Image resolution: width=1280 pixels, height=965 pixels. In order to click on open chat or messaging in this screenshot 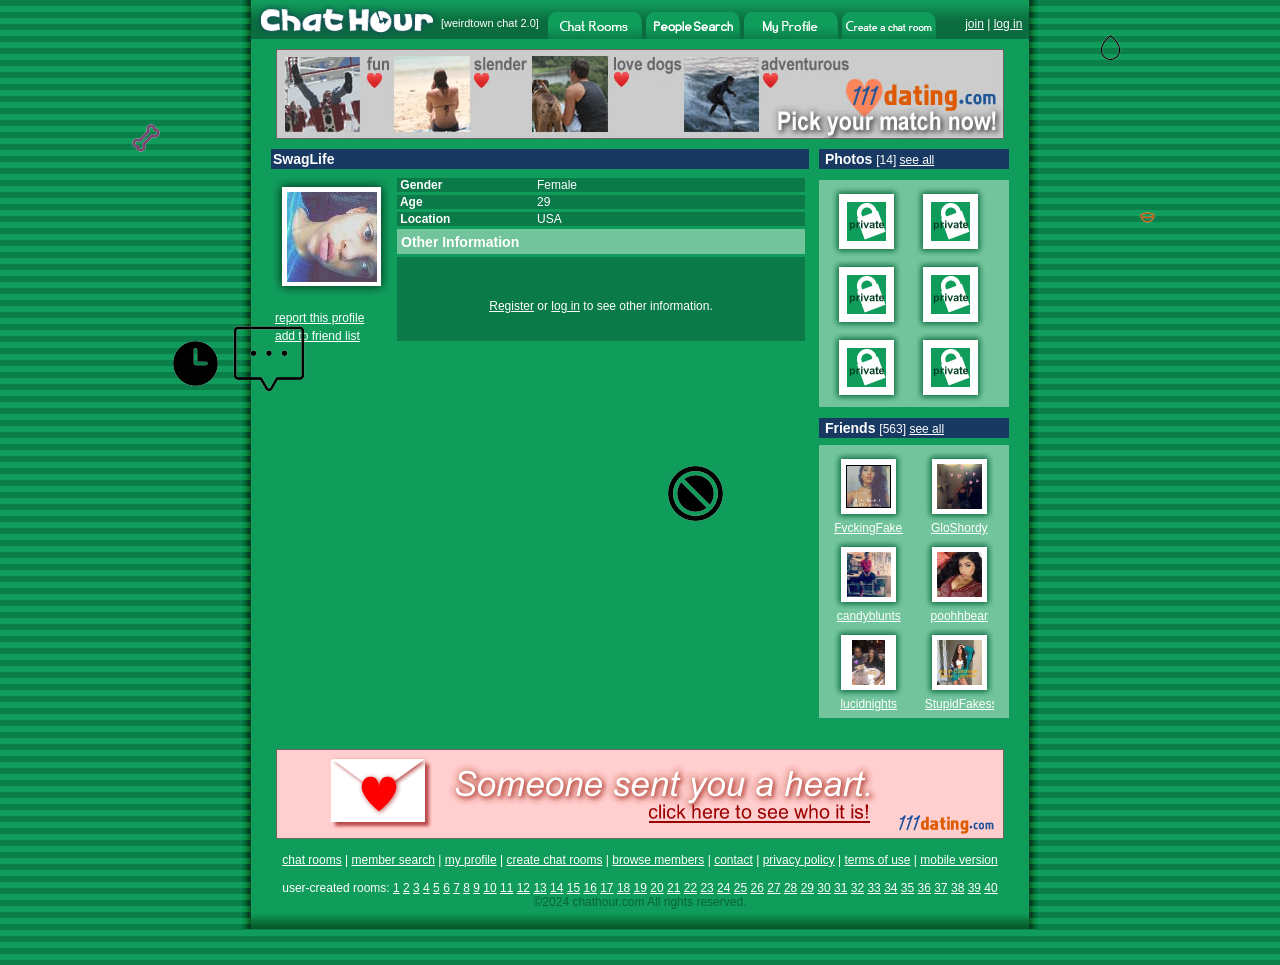, I will do `click(269, 356)`.